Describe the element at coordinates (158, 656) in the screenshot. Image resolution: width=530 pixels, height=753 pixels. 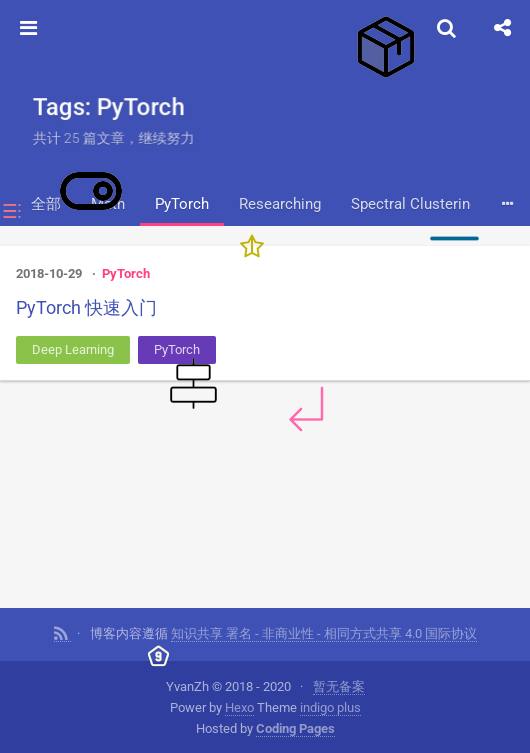
I see `indicates step 9 in a multi-step process` at that location.